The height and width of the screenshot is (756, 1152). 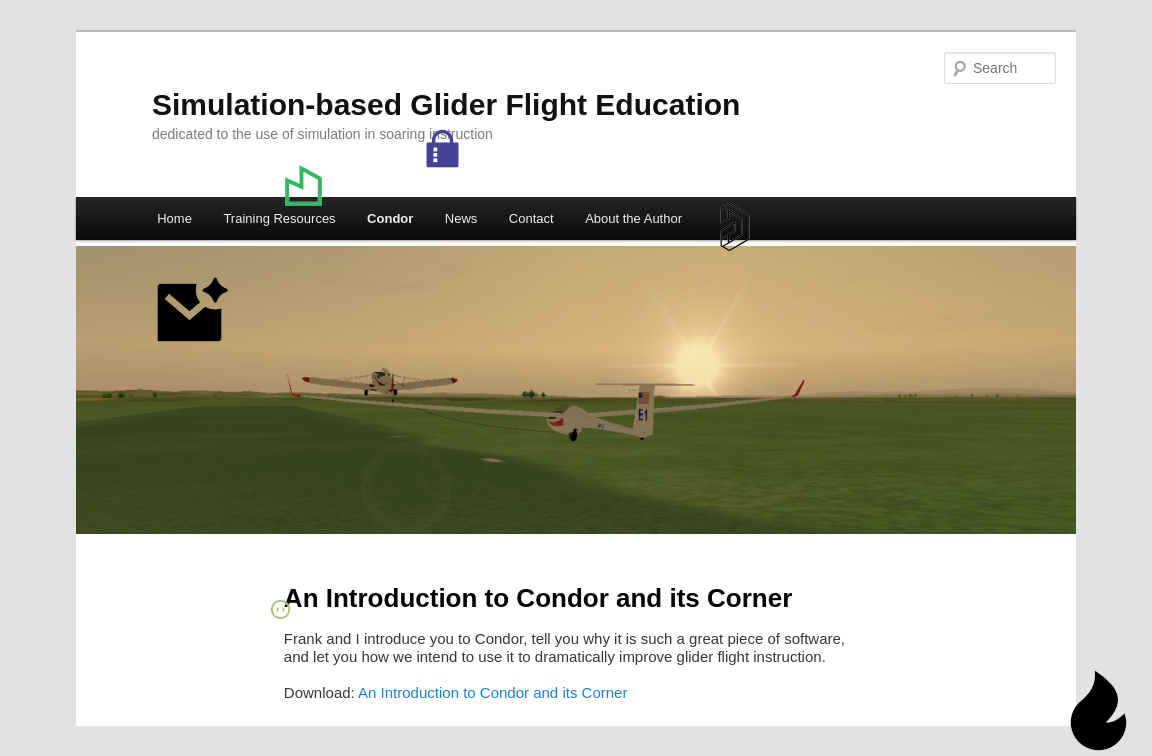 I want to click on access a private git repository, so click(x=442, y=149).